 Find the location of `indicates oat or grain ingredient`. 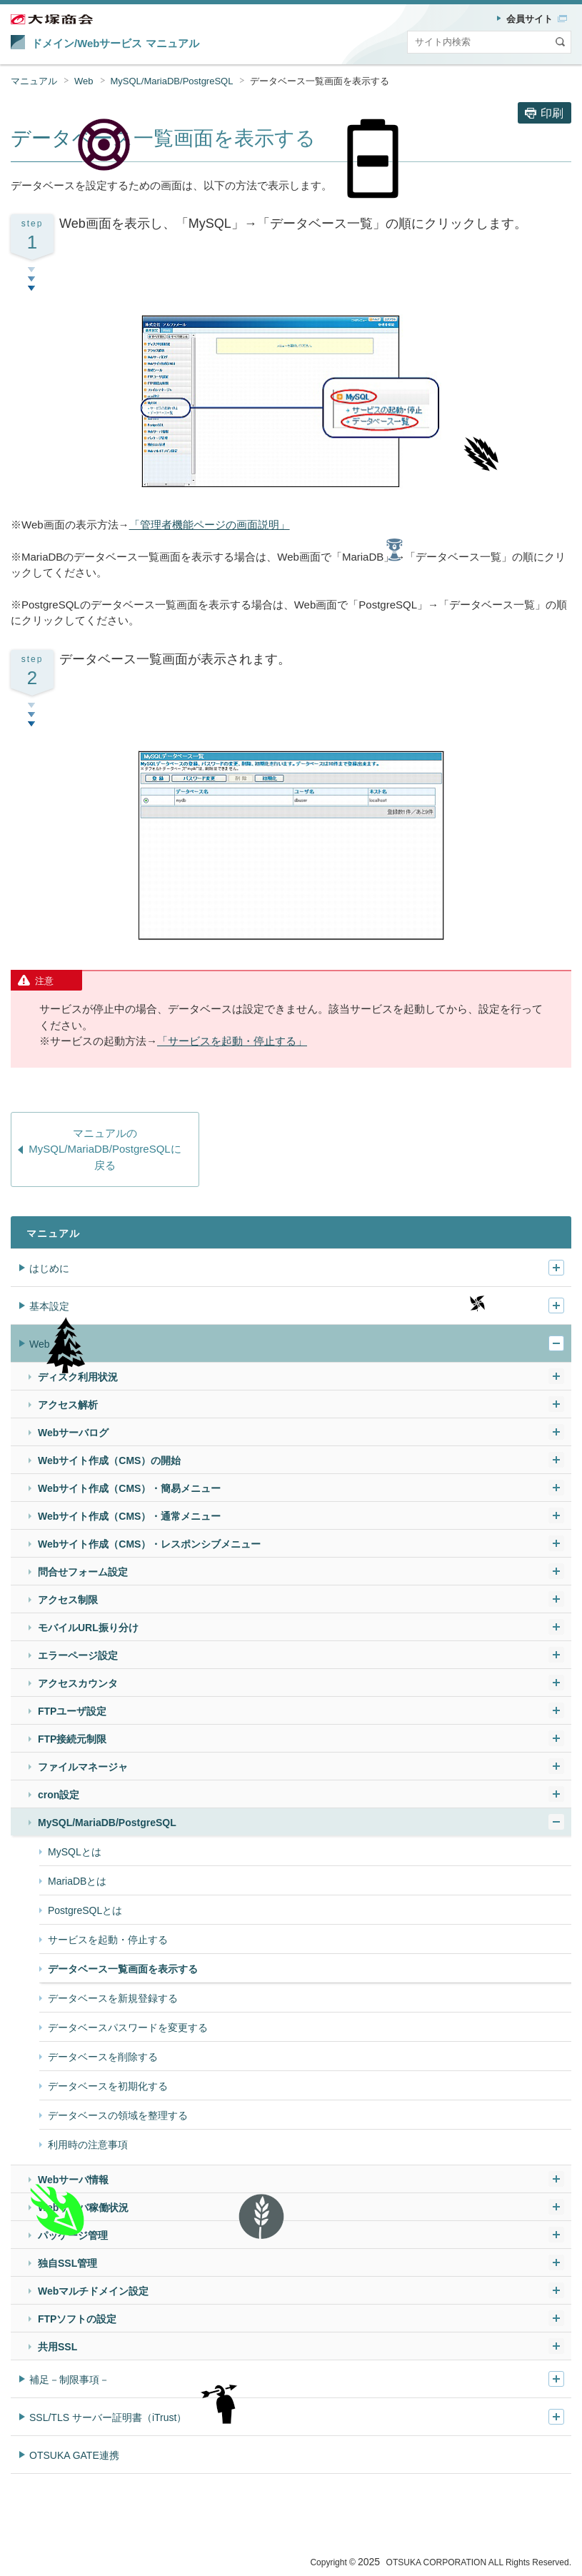

indicates oat or grain ingredient is located at coordinates (261, 2216).